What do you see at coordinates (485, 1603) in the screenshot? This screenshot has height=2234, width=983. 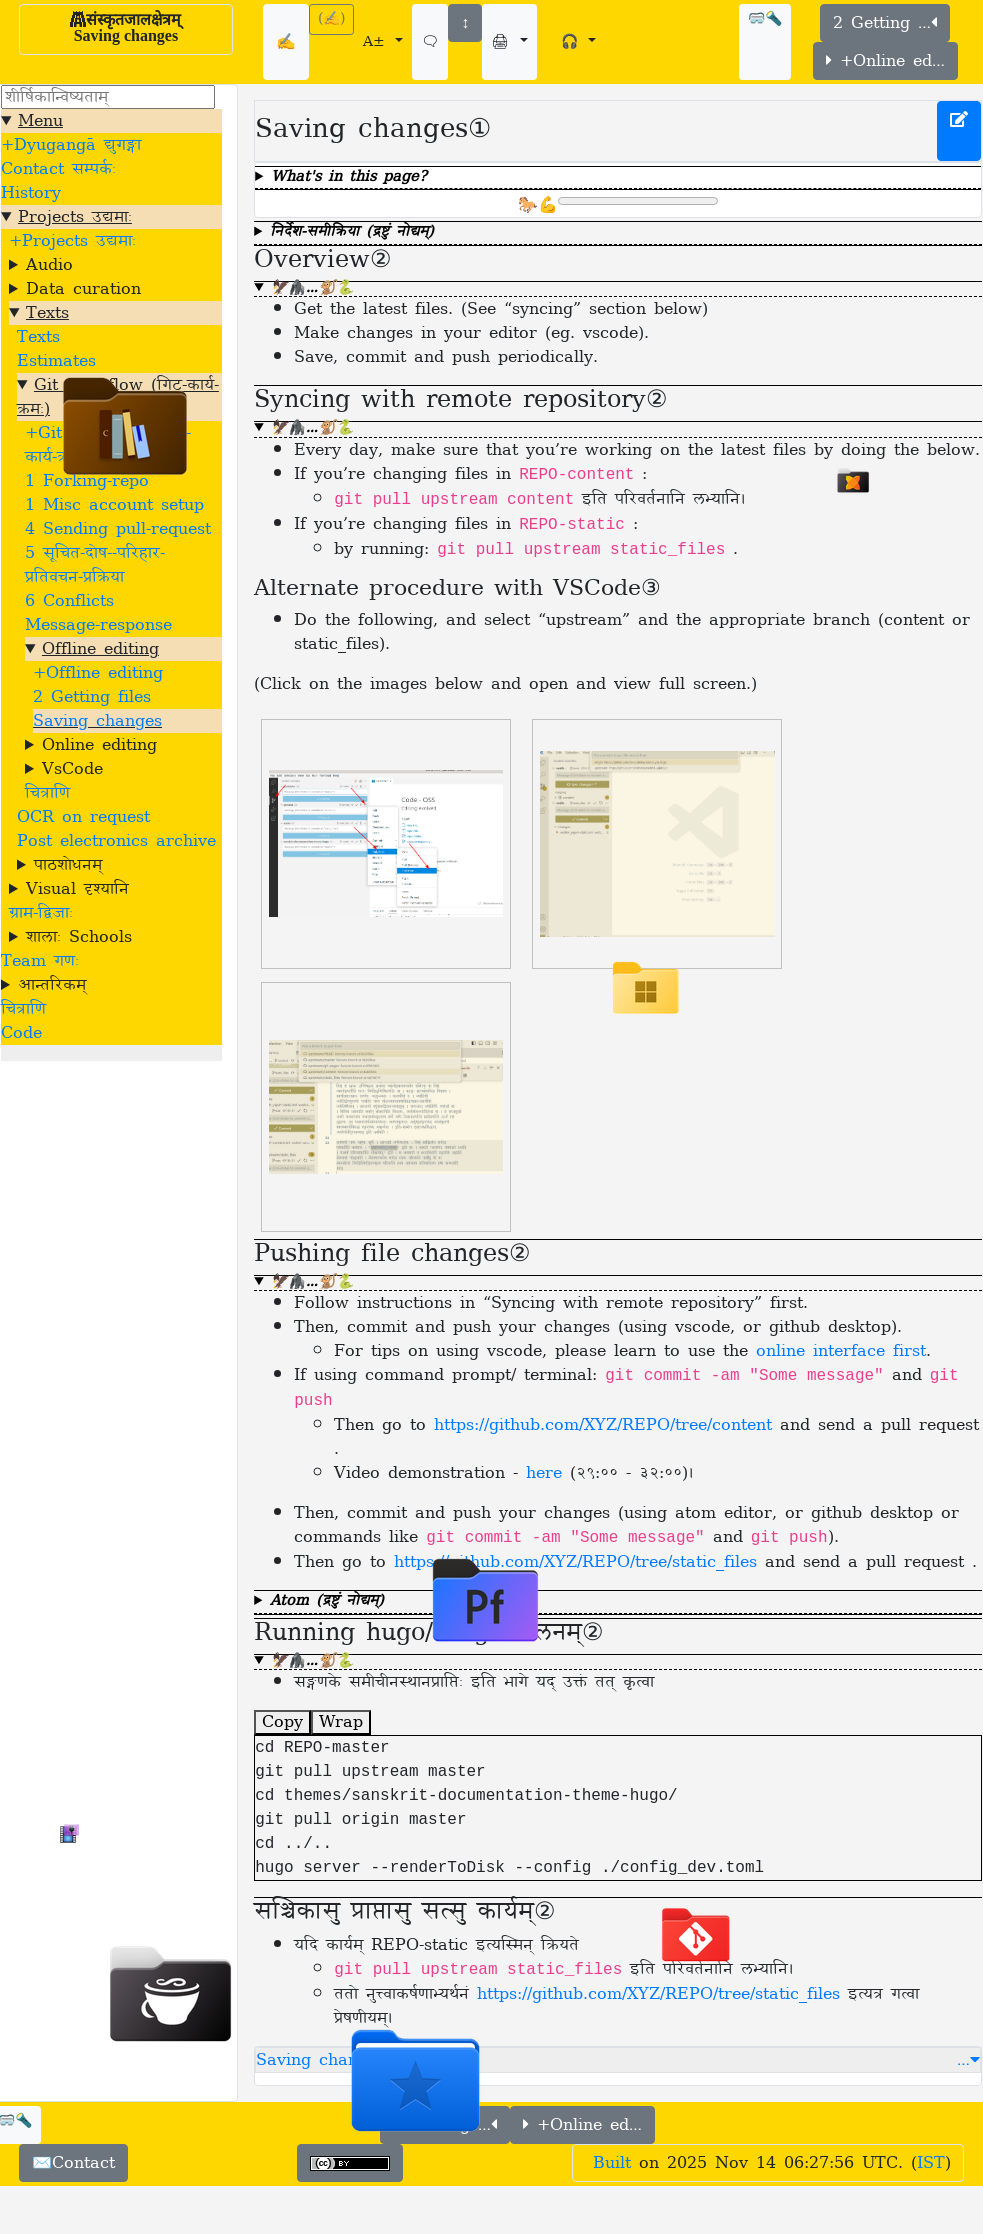 I see `open Adobe Portfolio project folder` at bounding box center [485, 1603].